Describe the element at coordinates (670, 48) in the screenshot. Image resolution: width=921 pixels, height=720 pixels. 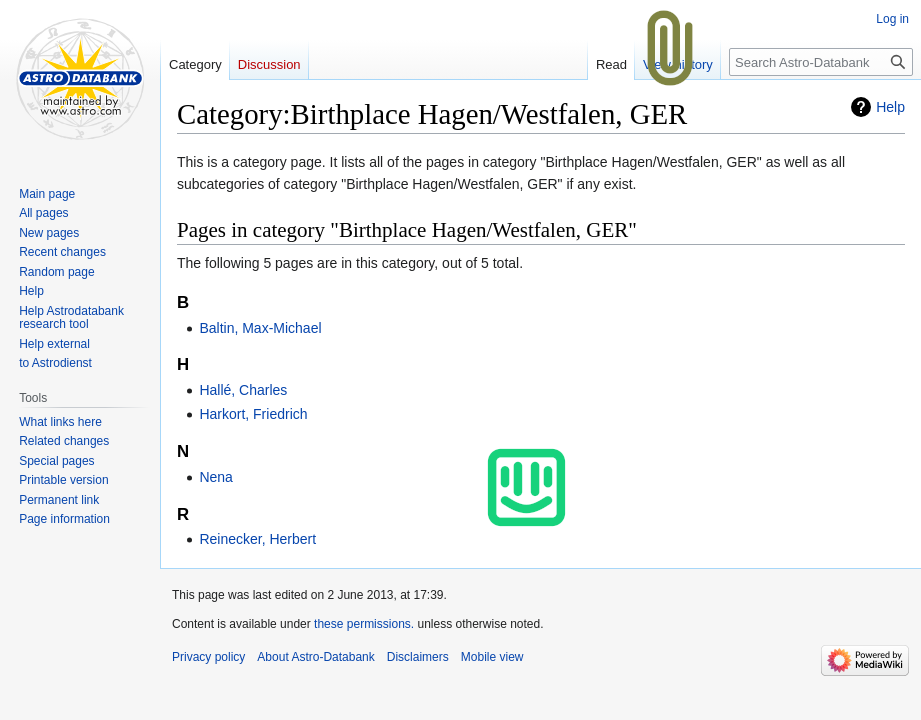
I see `attach a file to your message` at that location.